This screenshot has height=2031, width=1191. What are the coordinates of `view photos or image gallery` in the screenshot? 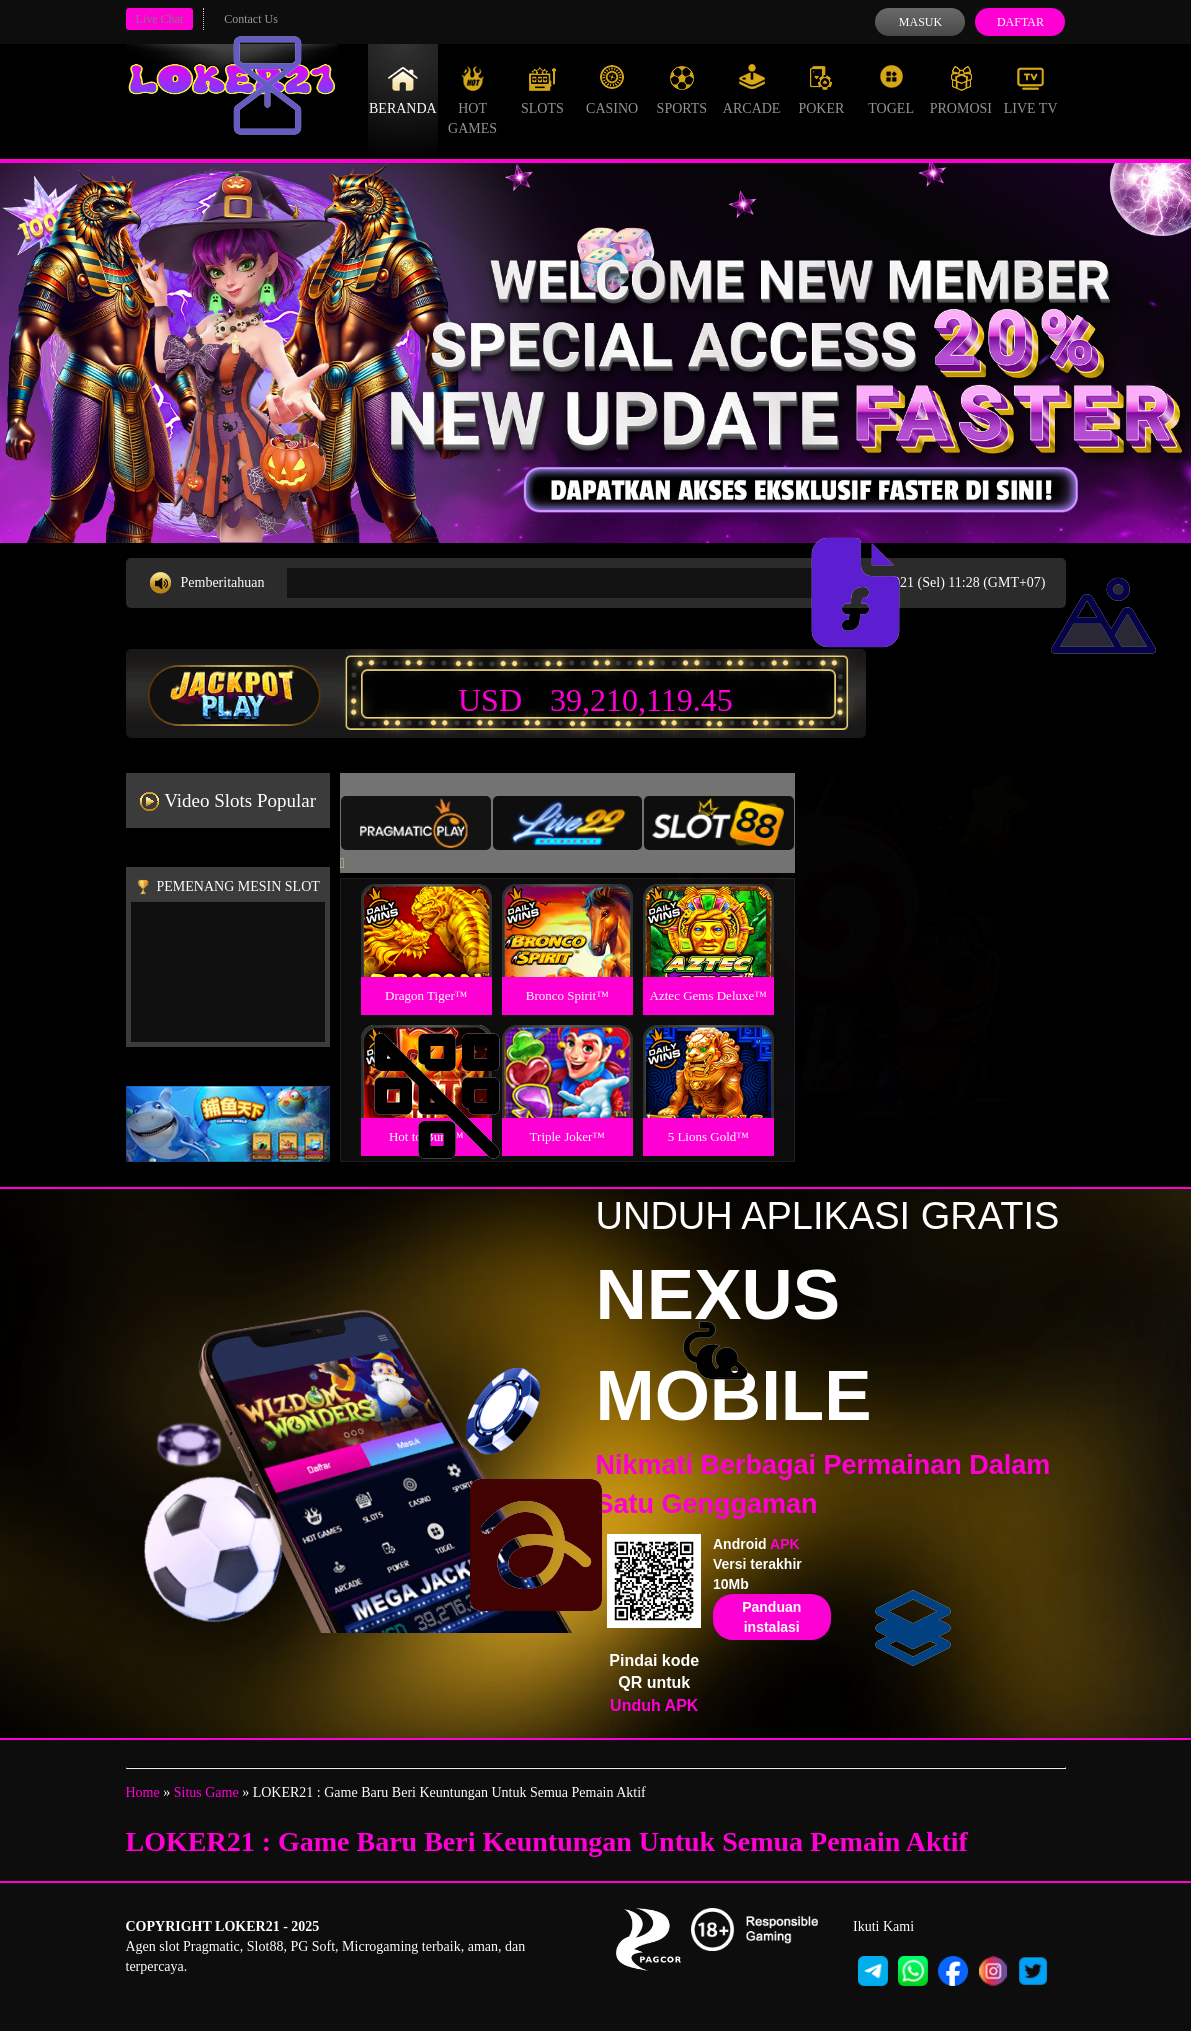 It's located at (1103, 620).